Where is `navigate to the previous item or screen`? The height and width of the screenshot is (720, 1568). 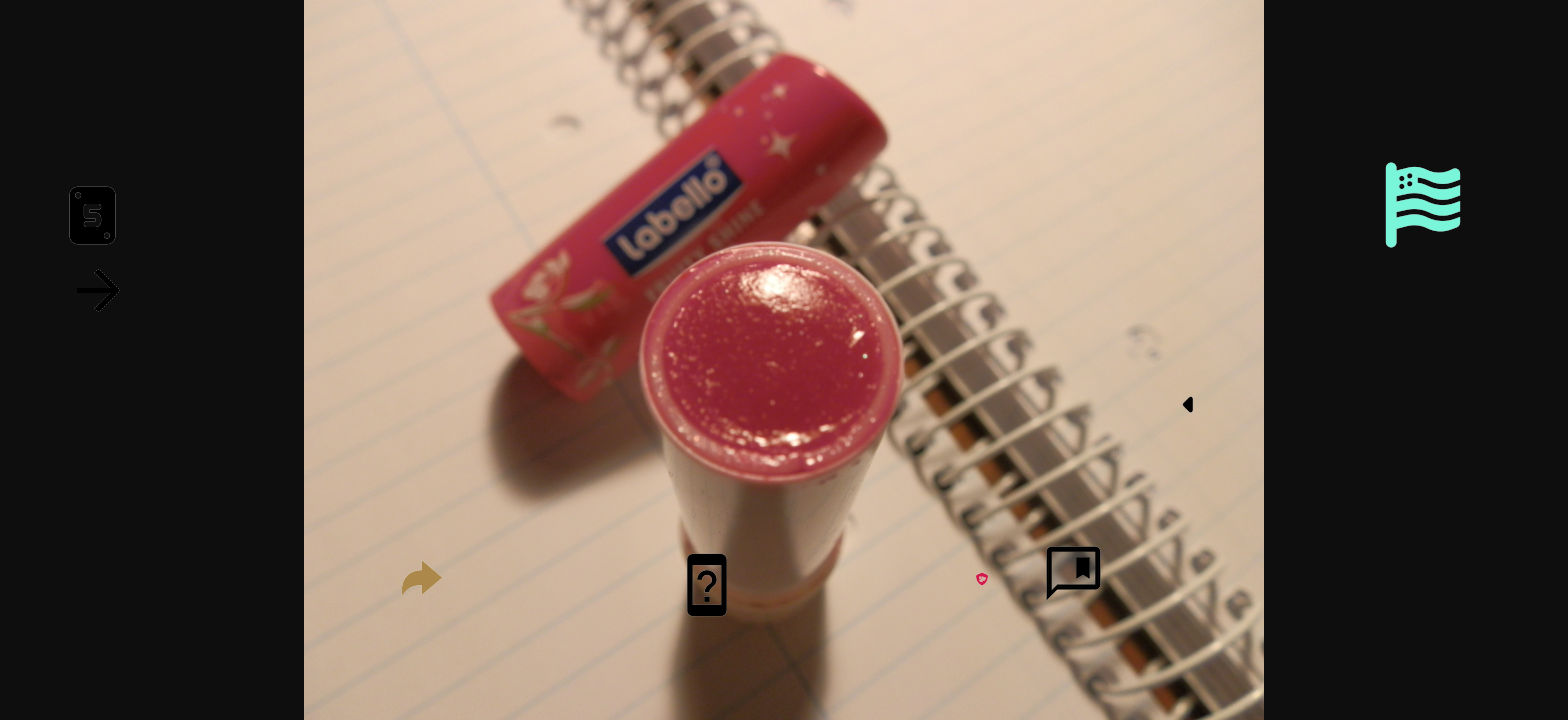
navigate to the previous item or screen is located at coordinates (1188, 404).